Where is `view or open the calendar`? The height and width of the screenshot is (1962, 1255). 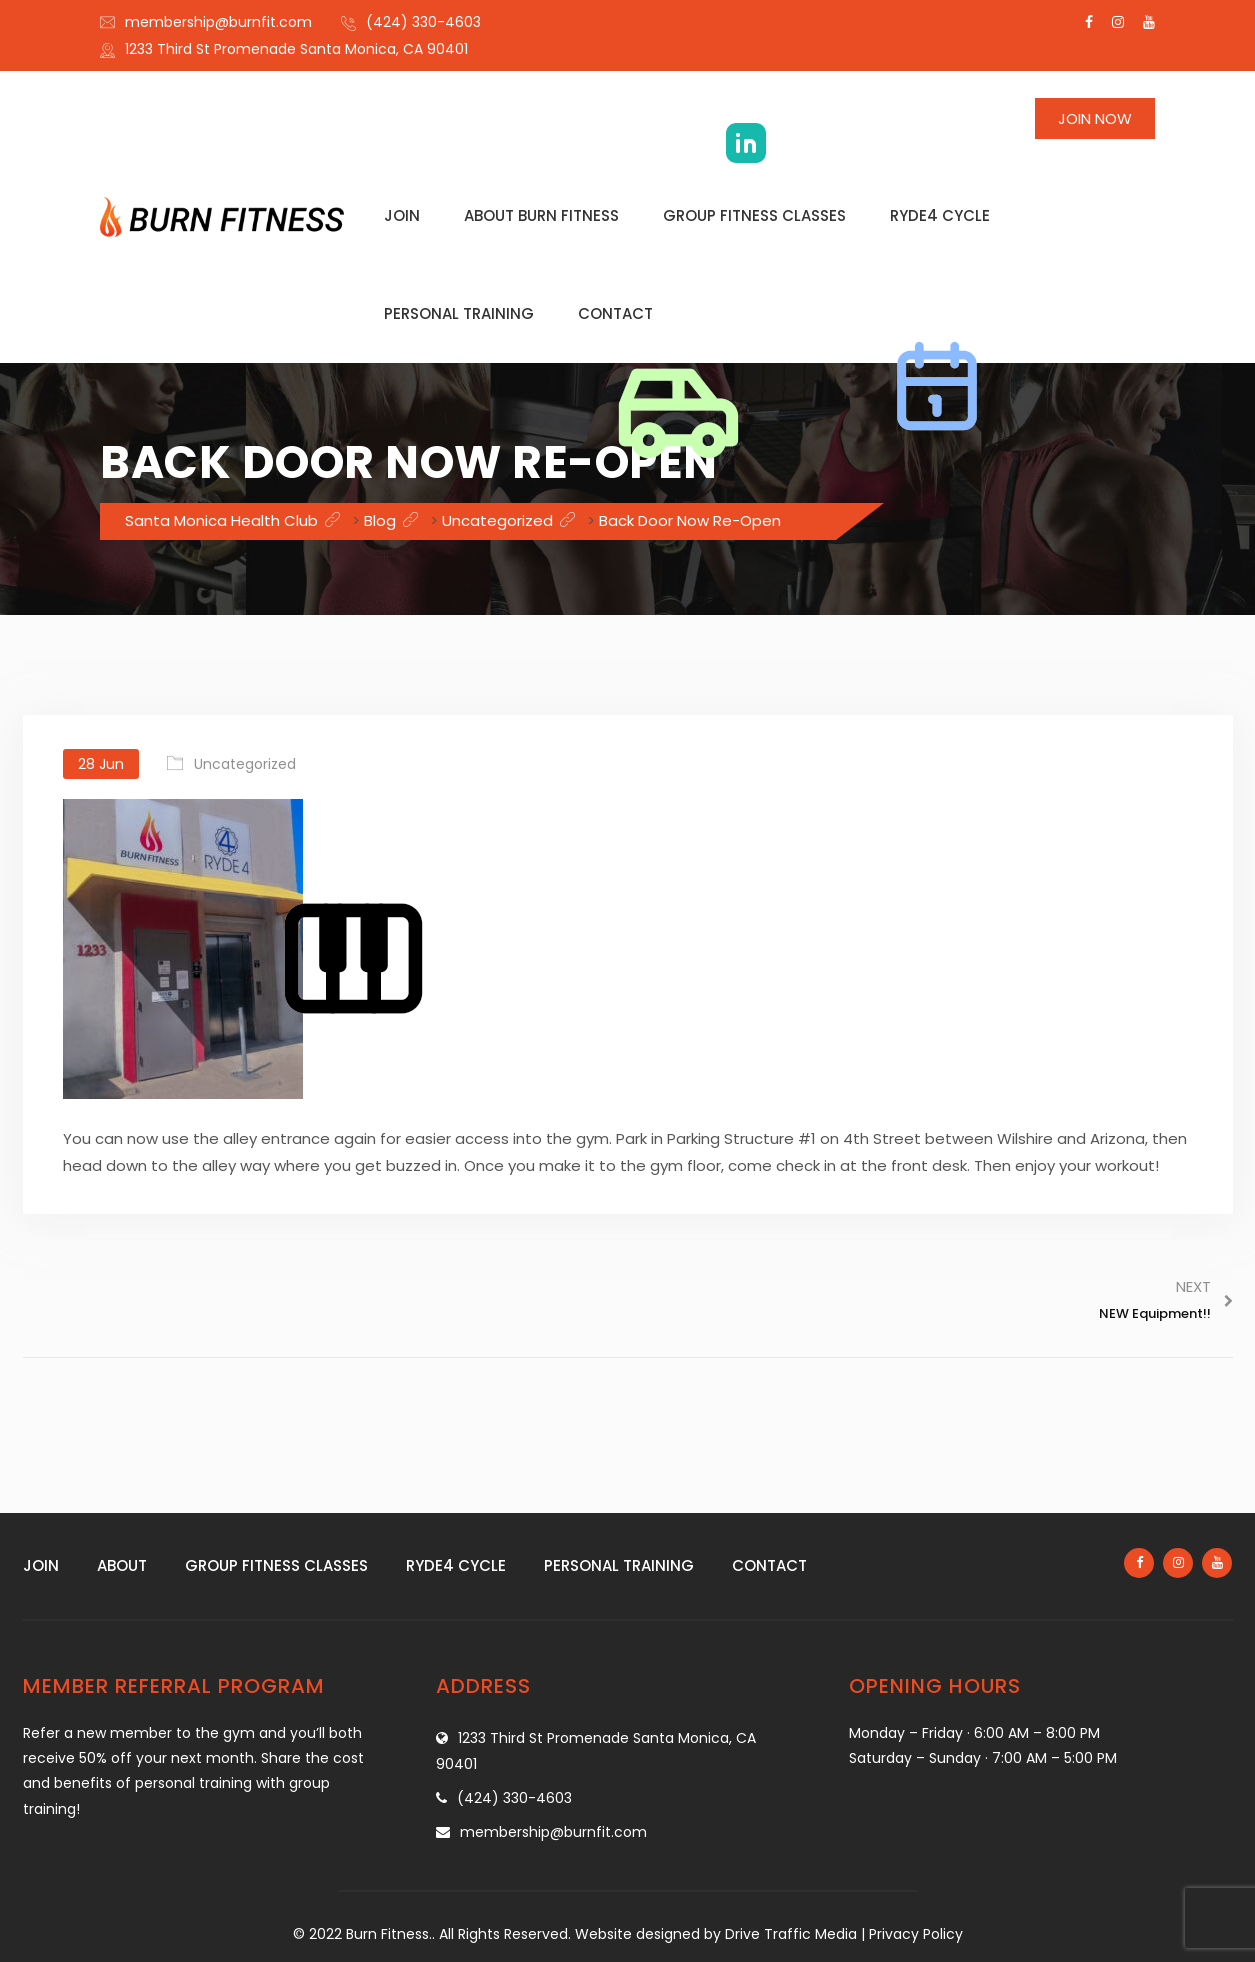
view or open the calendar is located at coordinates (937, 386).